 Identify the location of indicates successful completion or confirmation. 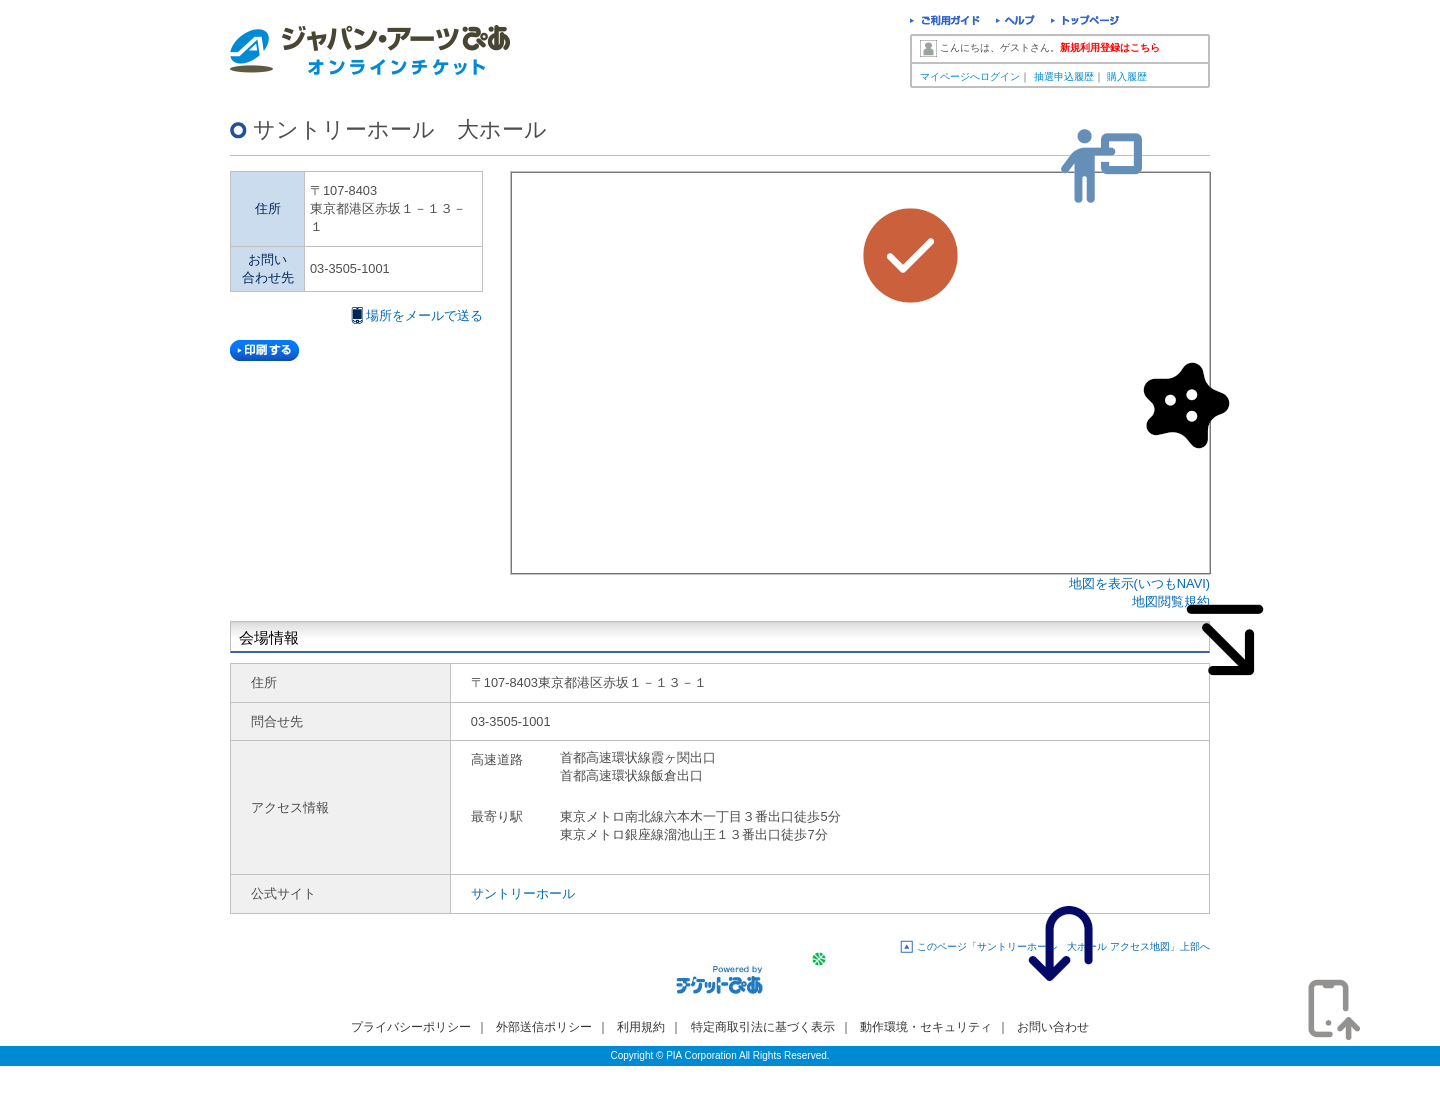
(910, 255).